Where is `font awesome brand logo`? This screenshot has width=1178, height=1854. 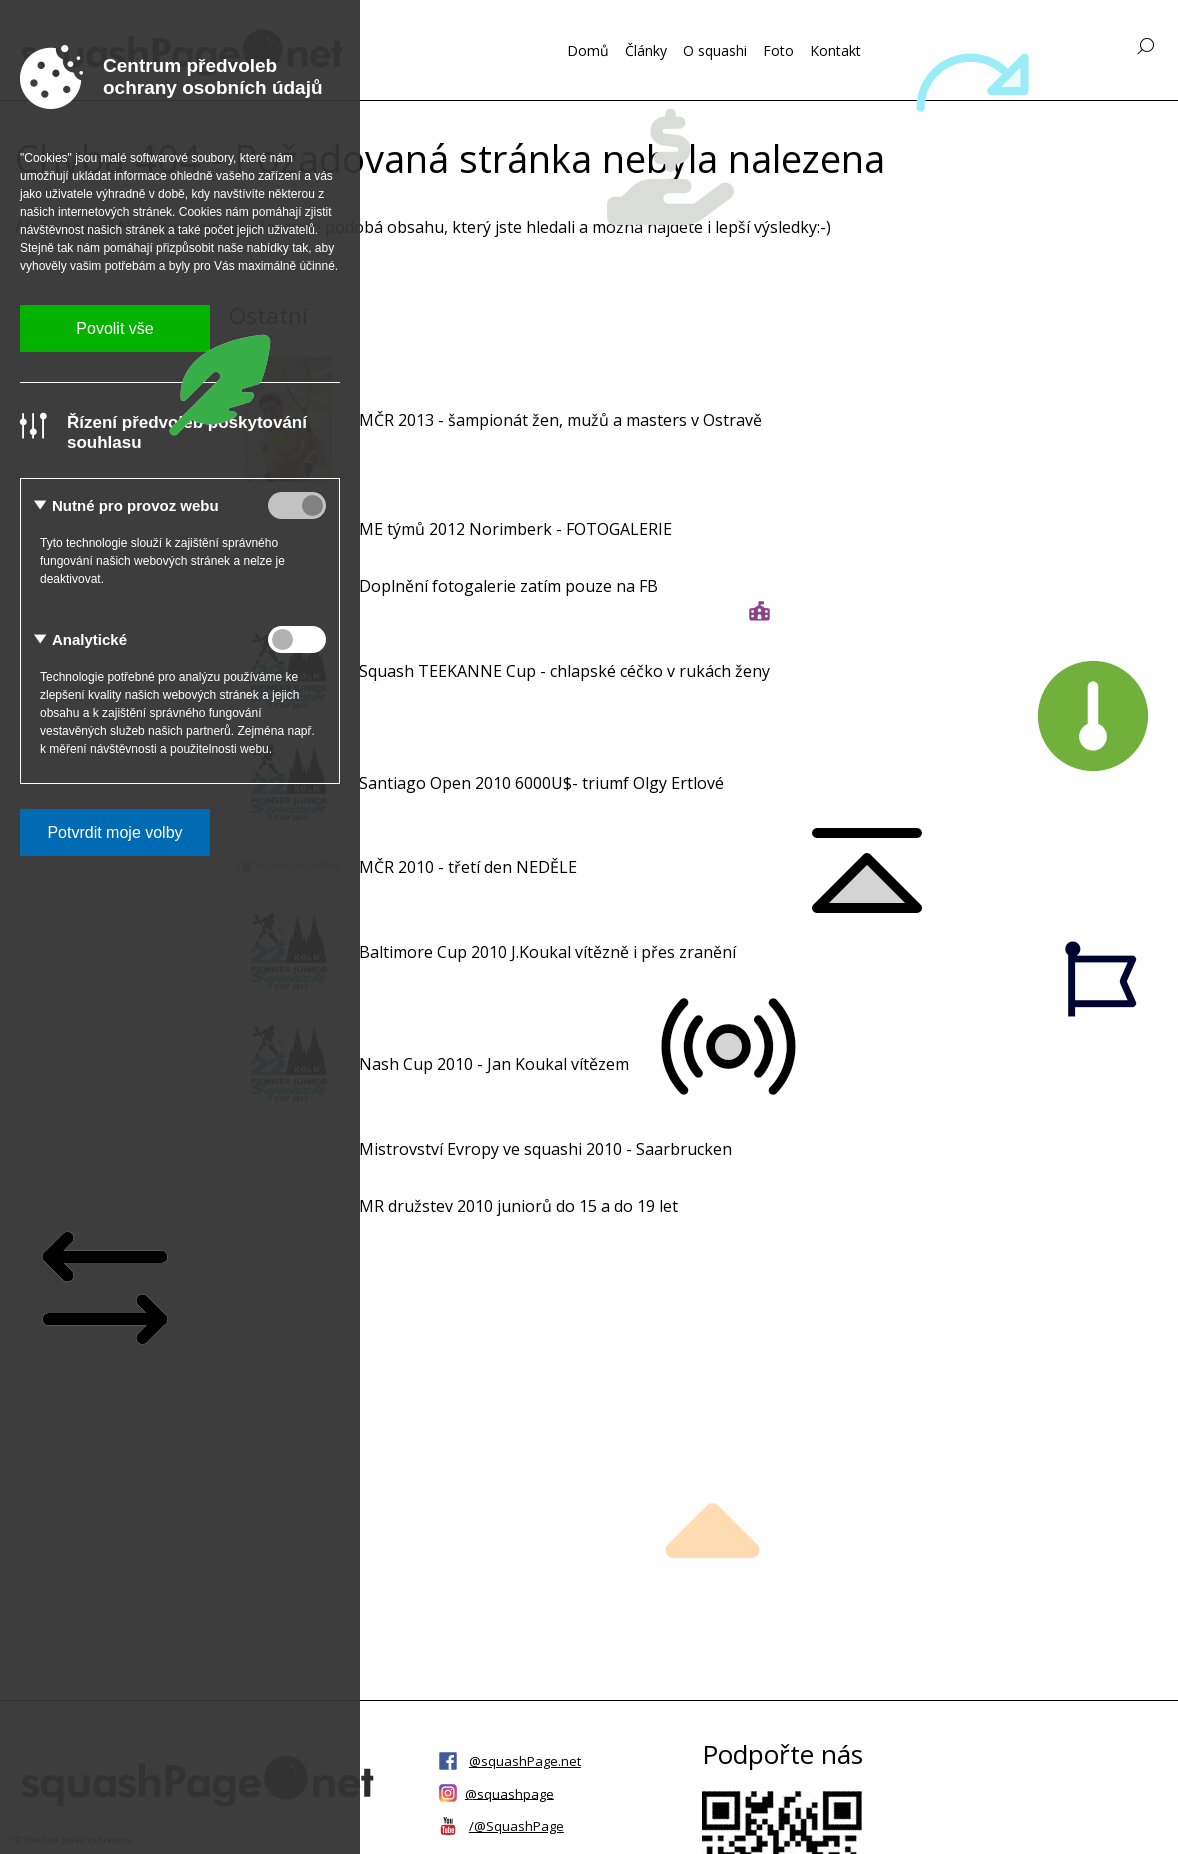
font awesome brand logo is located at coordinates (1101, 979).